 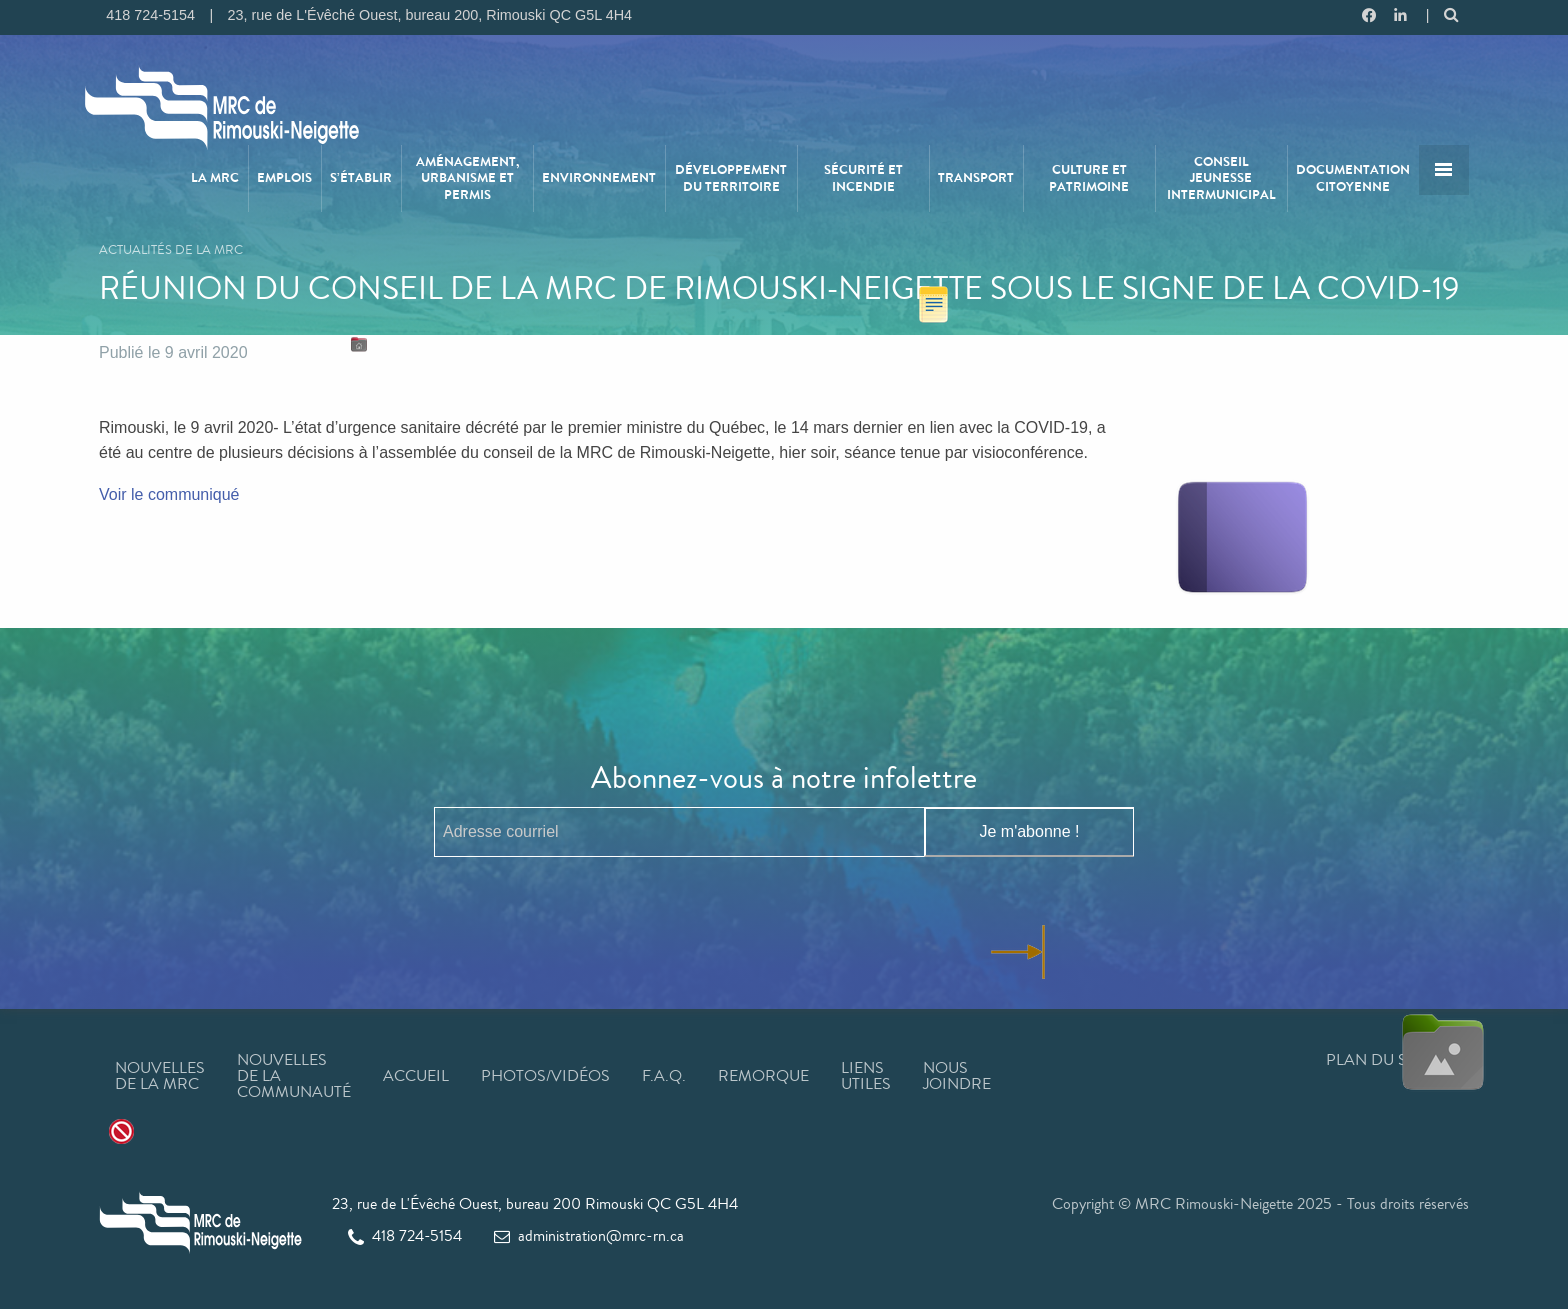 What do you see at coordinates (1242, 532) in the screenshot?
I see `access desktop folder` at bounding box center [1242, 532].